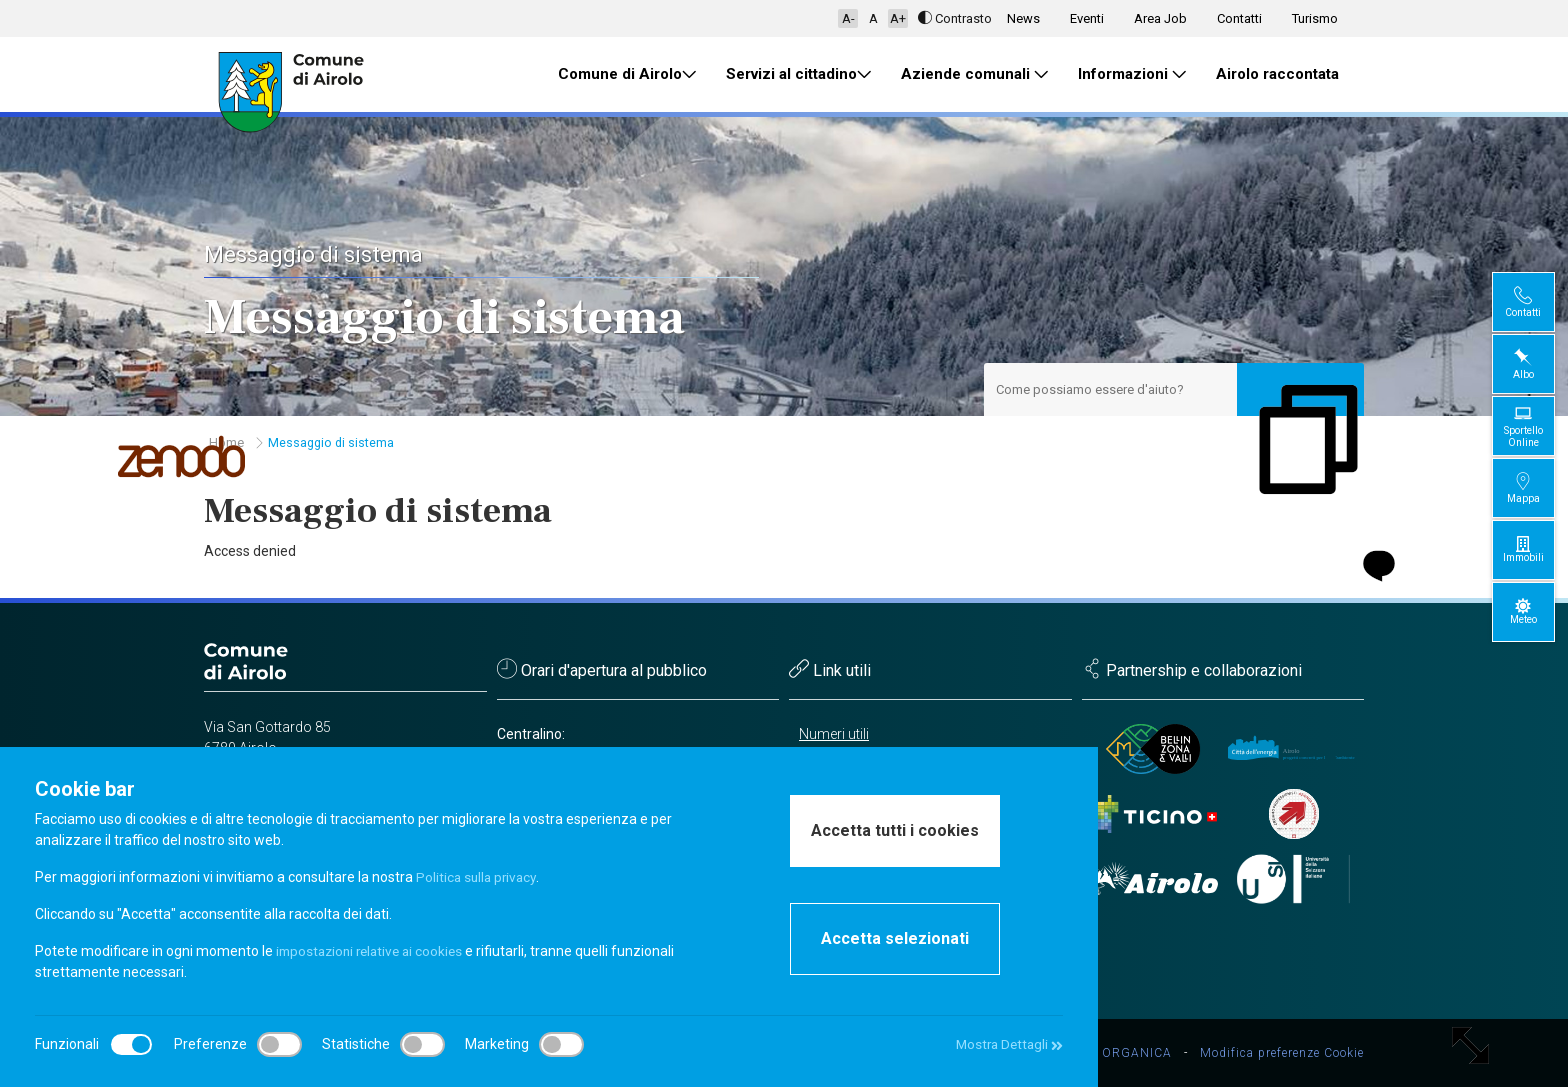  Describe the element at coordinates (1379, 565) in the screenshot. I see `open chat or messaging` at that location.